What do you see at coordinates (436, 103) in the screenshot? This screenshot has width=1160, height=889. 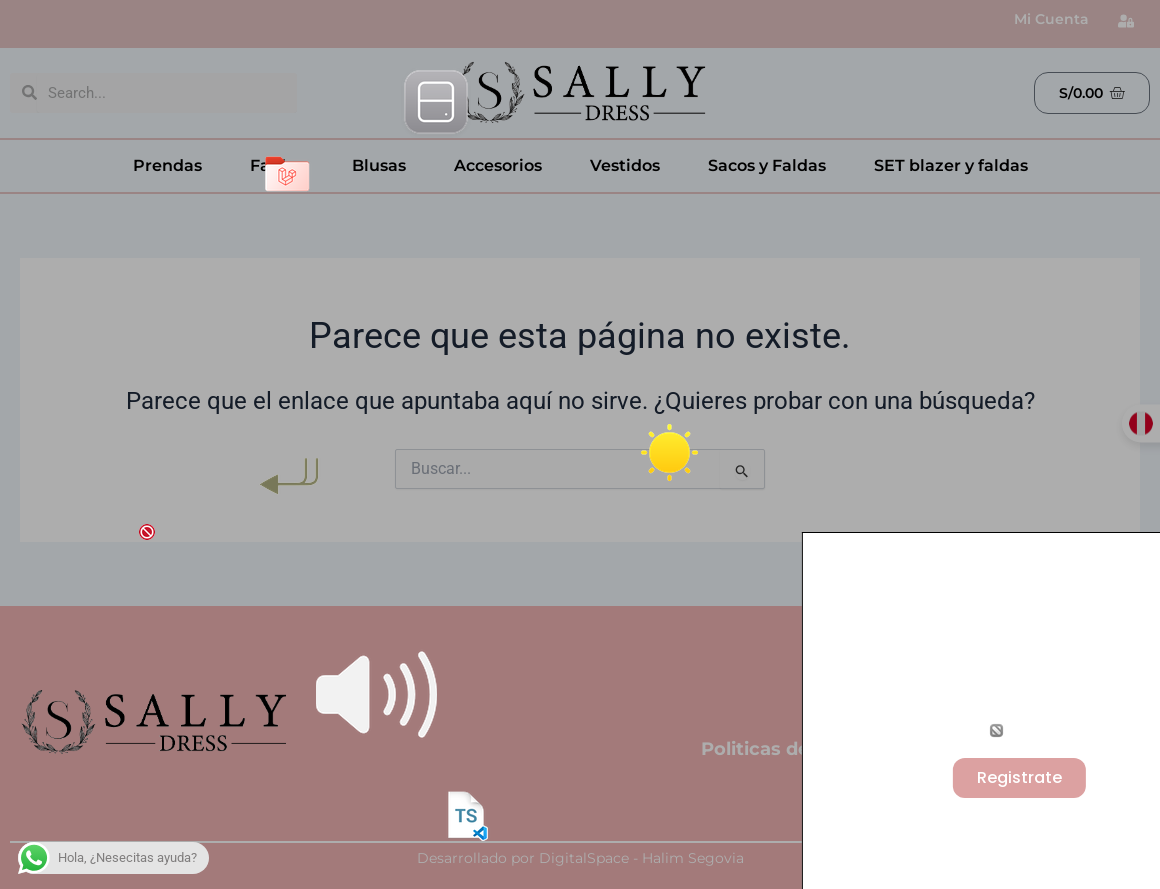 I see `access scanner device preferences` at bounding box center [436, 103].